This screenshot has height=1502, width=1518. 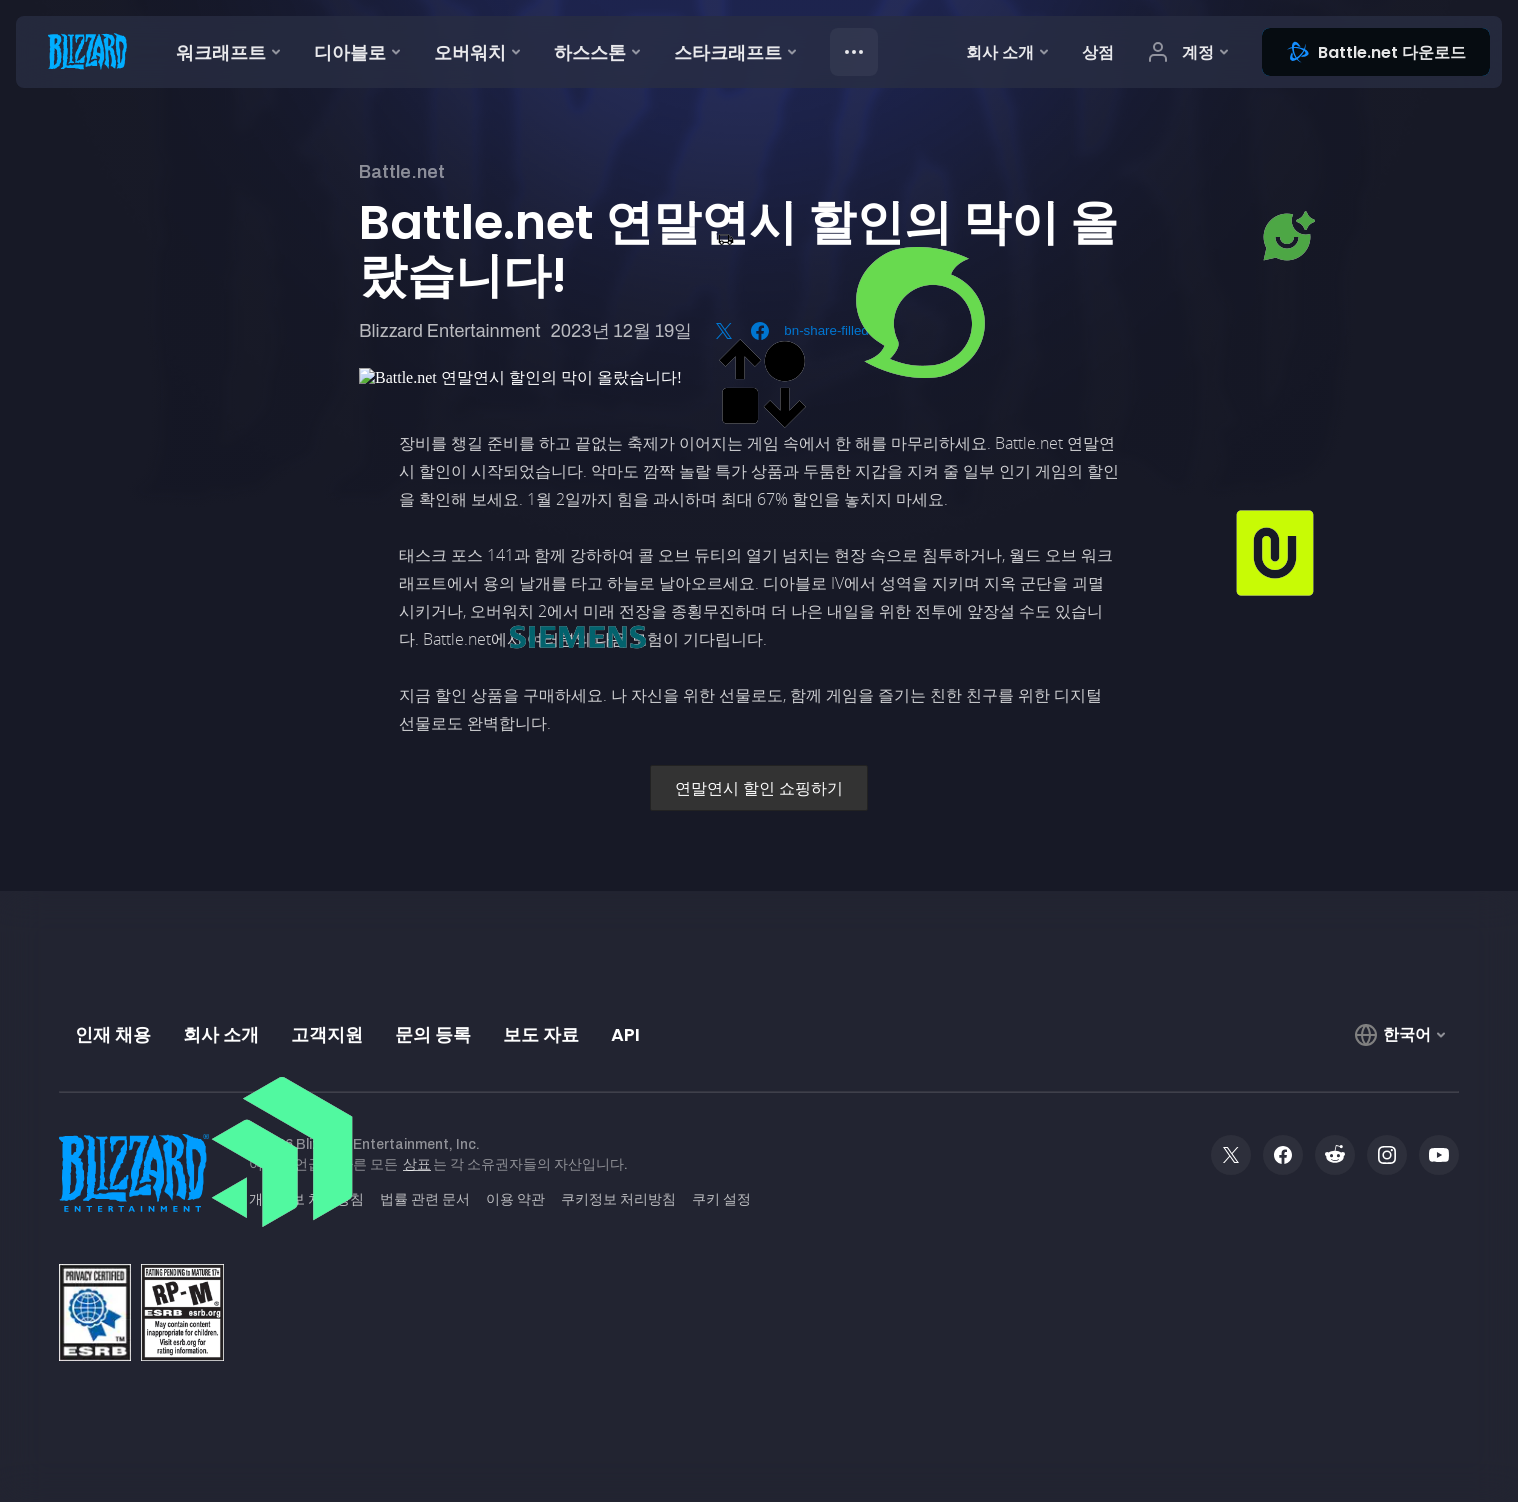 What do you see at coordinates (1287, 237) in the screenshot?
I see `chat with ai assistant` at bounding box center [1287, 237].